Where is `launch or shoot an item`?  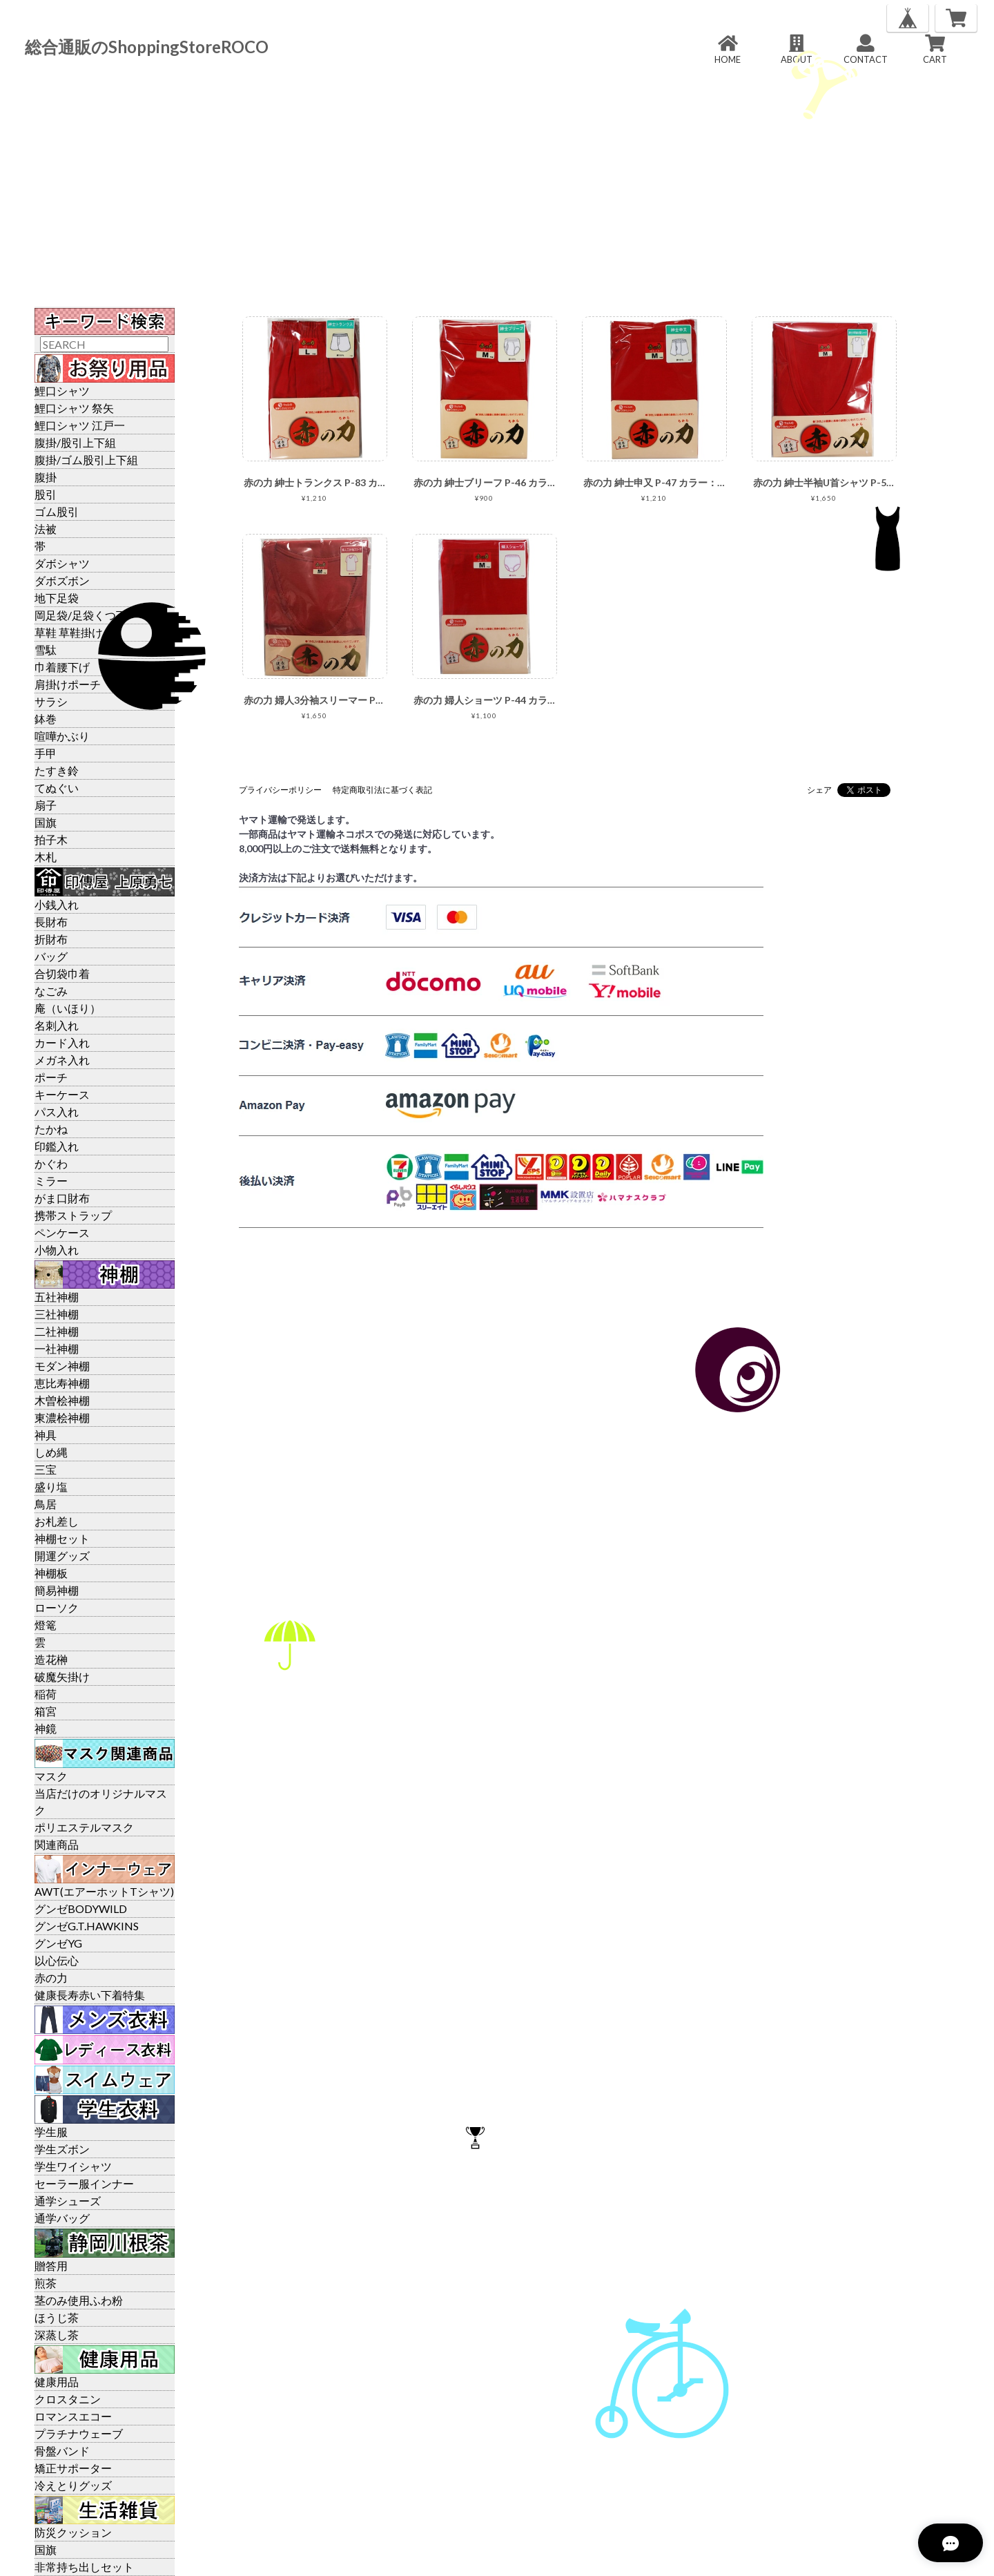 launch or shoot an item is located at coordinates (823, 85).